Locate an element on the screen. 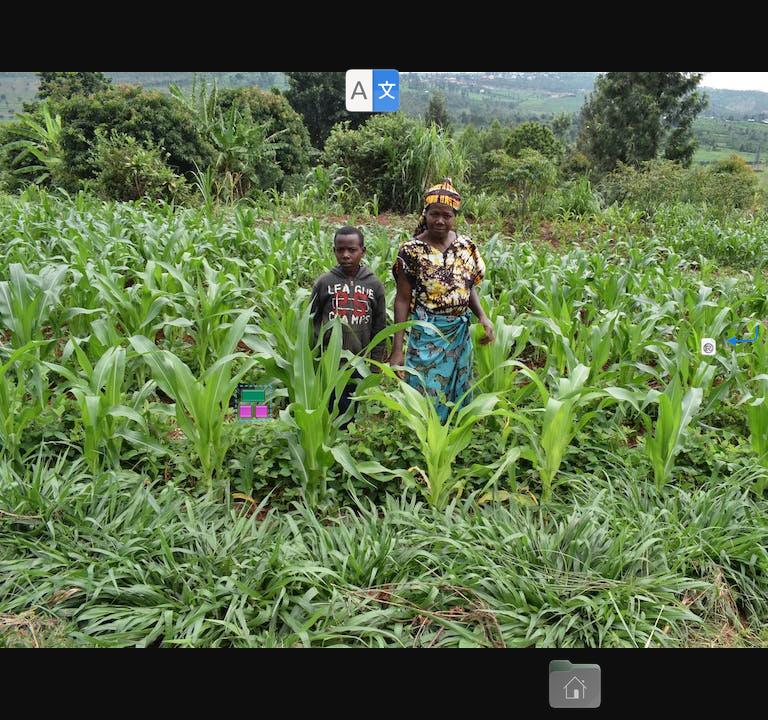 The image size is (768, 720). reply to the sender of an email is located at coordinates (742, 334).